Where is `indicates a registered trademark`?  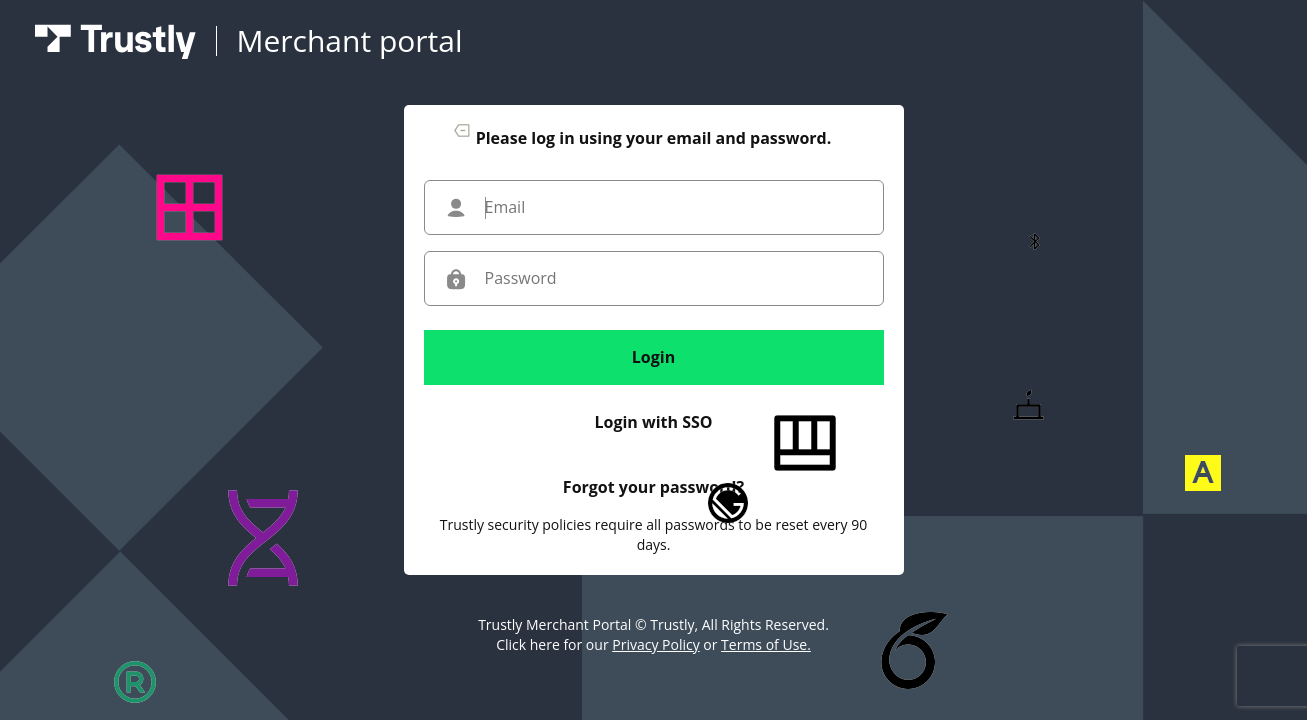
indicates a registered trademark is located at coordinates (135, 682).